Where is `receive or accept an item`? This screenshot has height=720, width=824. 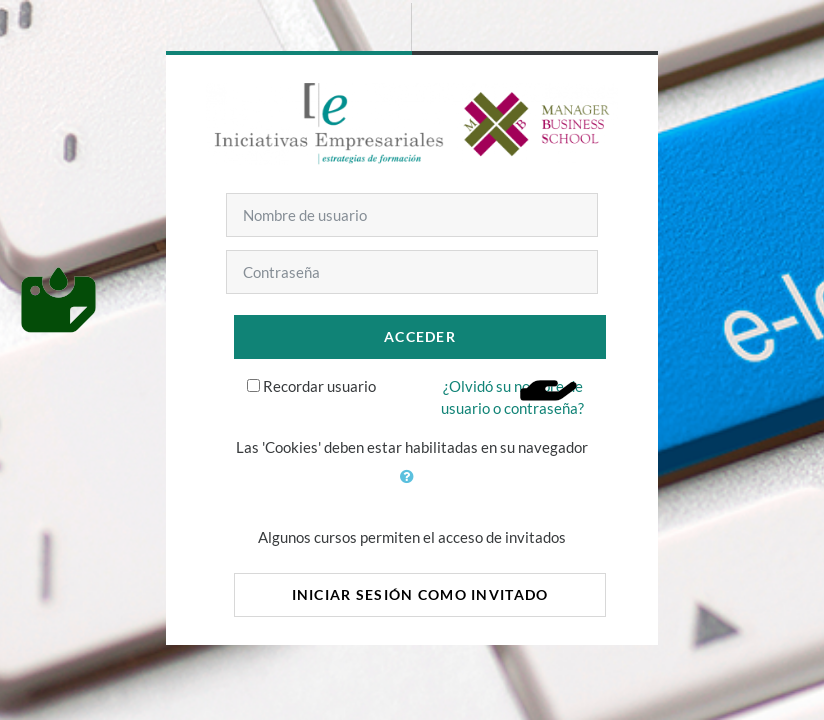
receive or accept an item is located at coordinates (548, 375).